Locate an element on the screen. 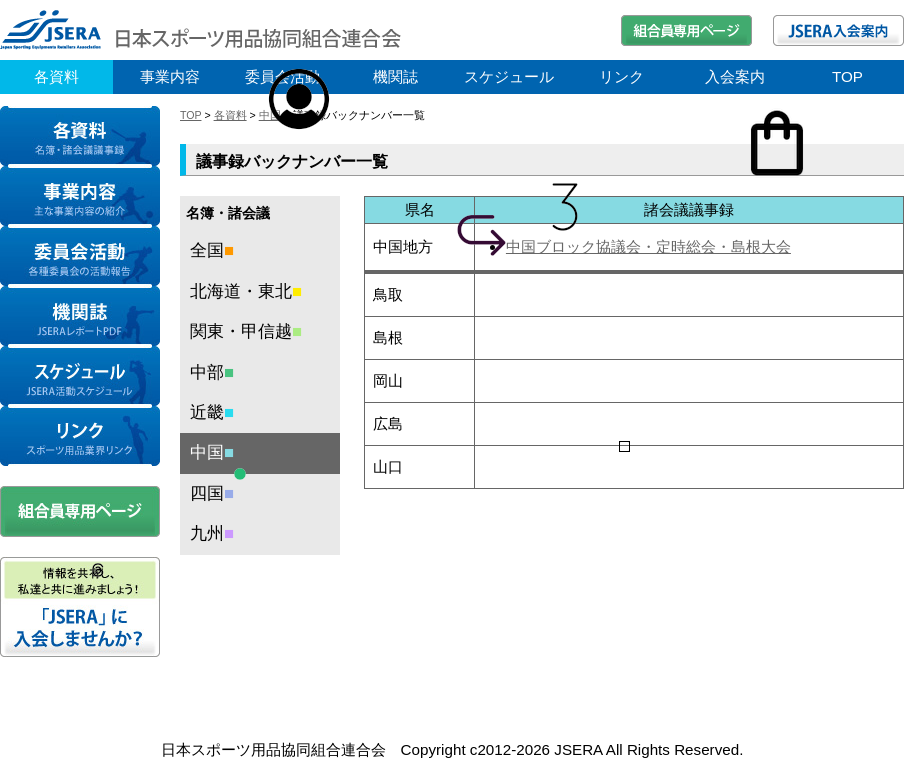 The height and width of the screenshot is (783, 904). crop image to square aspect ratio is located at coordinates (624, 446).